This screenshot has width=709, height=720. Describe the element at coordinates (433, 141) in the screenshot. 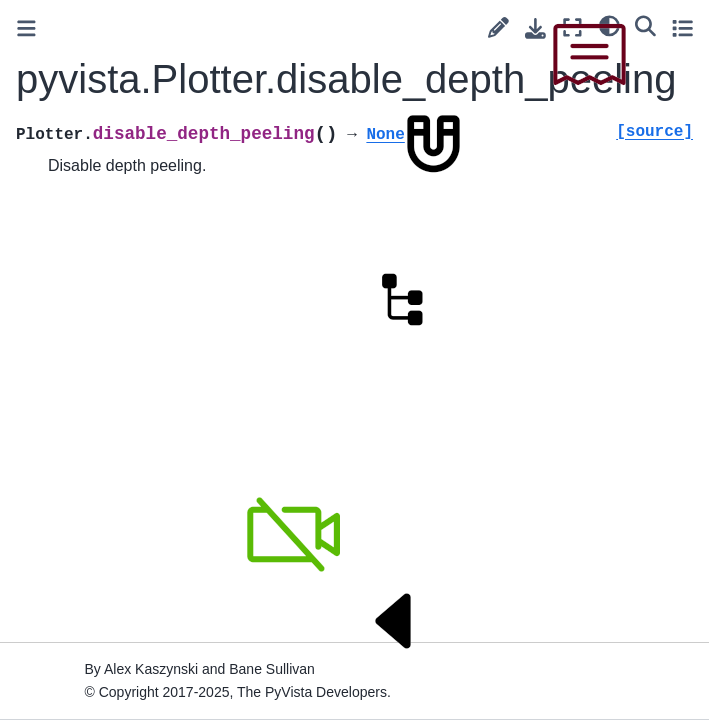

I see `activate magnetic selection or snapping tool` at that location.